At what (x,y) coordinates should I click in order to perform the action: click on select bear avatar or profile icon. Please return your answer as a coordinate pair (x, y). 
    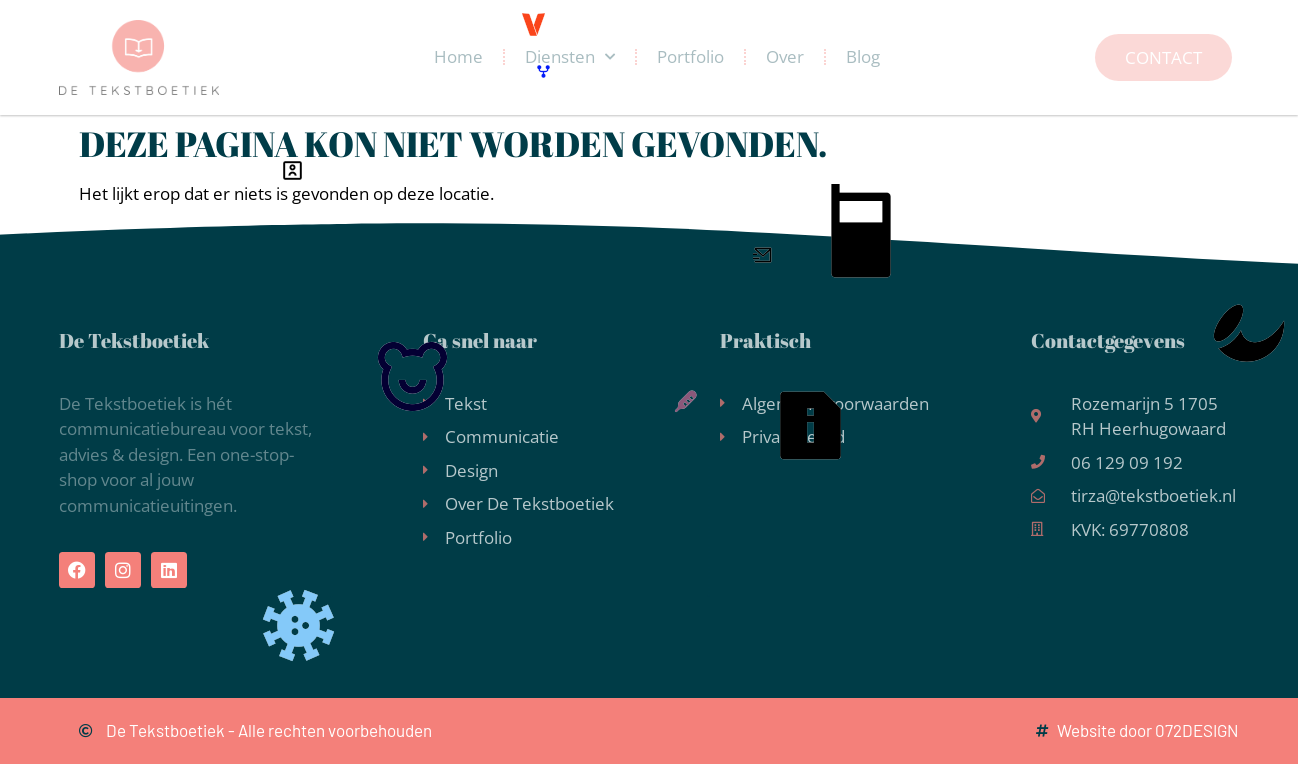
    Looking at the image, I should click on (412, 376).